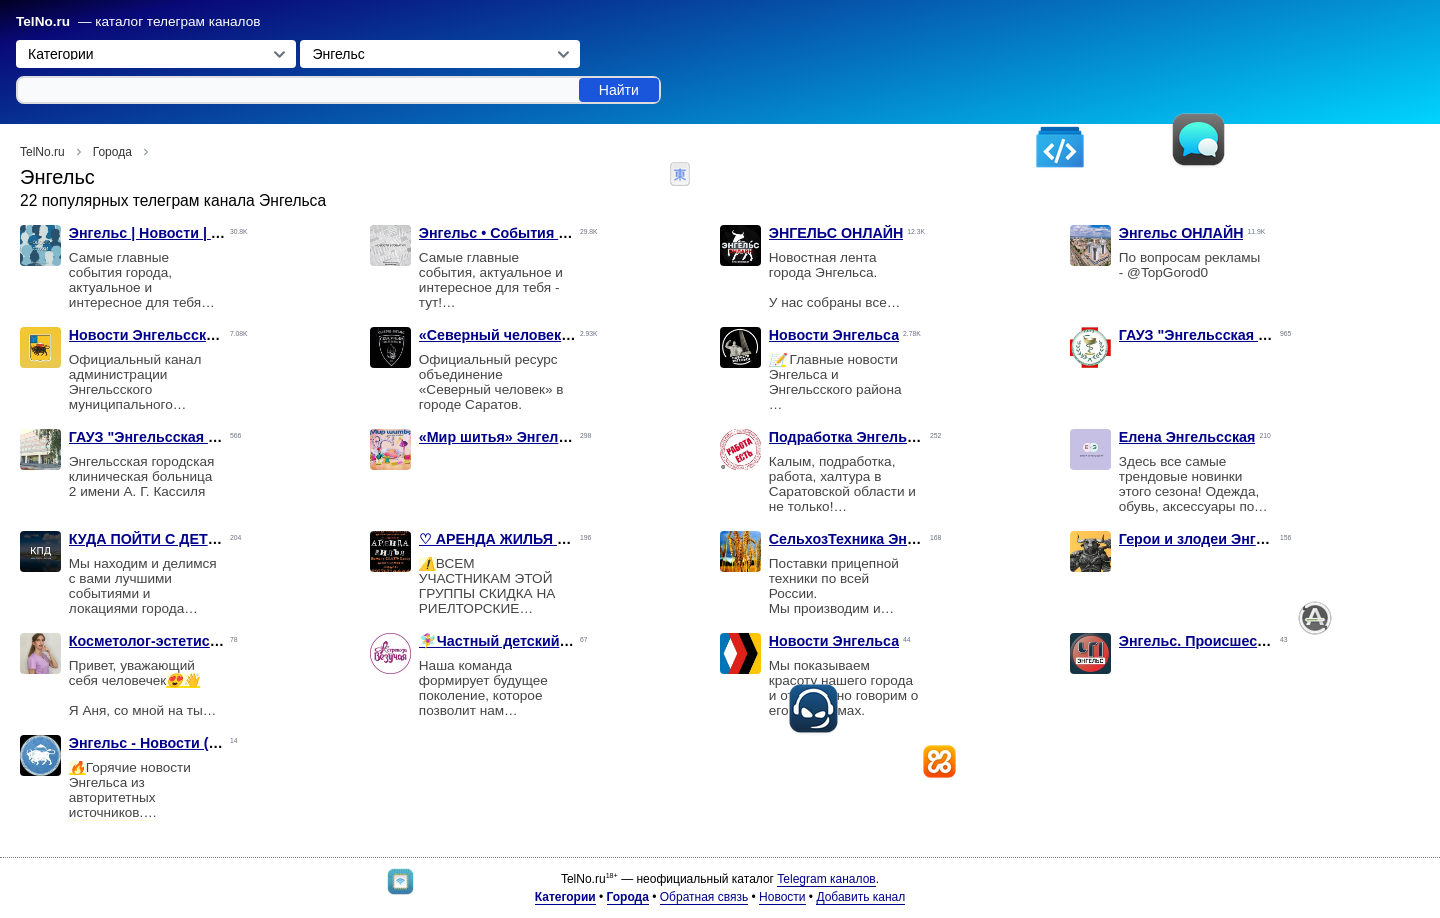 This screenshot has height=918, width=1440. I want to click on check for available software updates, so click(1315, 618).